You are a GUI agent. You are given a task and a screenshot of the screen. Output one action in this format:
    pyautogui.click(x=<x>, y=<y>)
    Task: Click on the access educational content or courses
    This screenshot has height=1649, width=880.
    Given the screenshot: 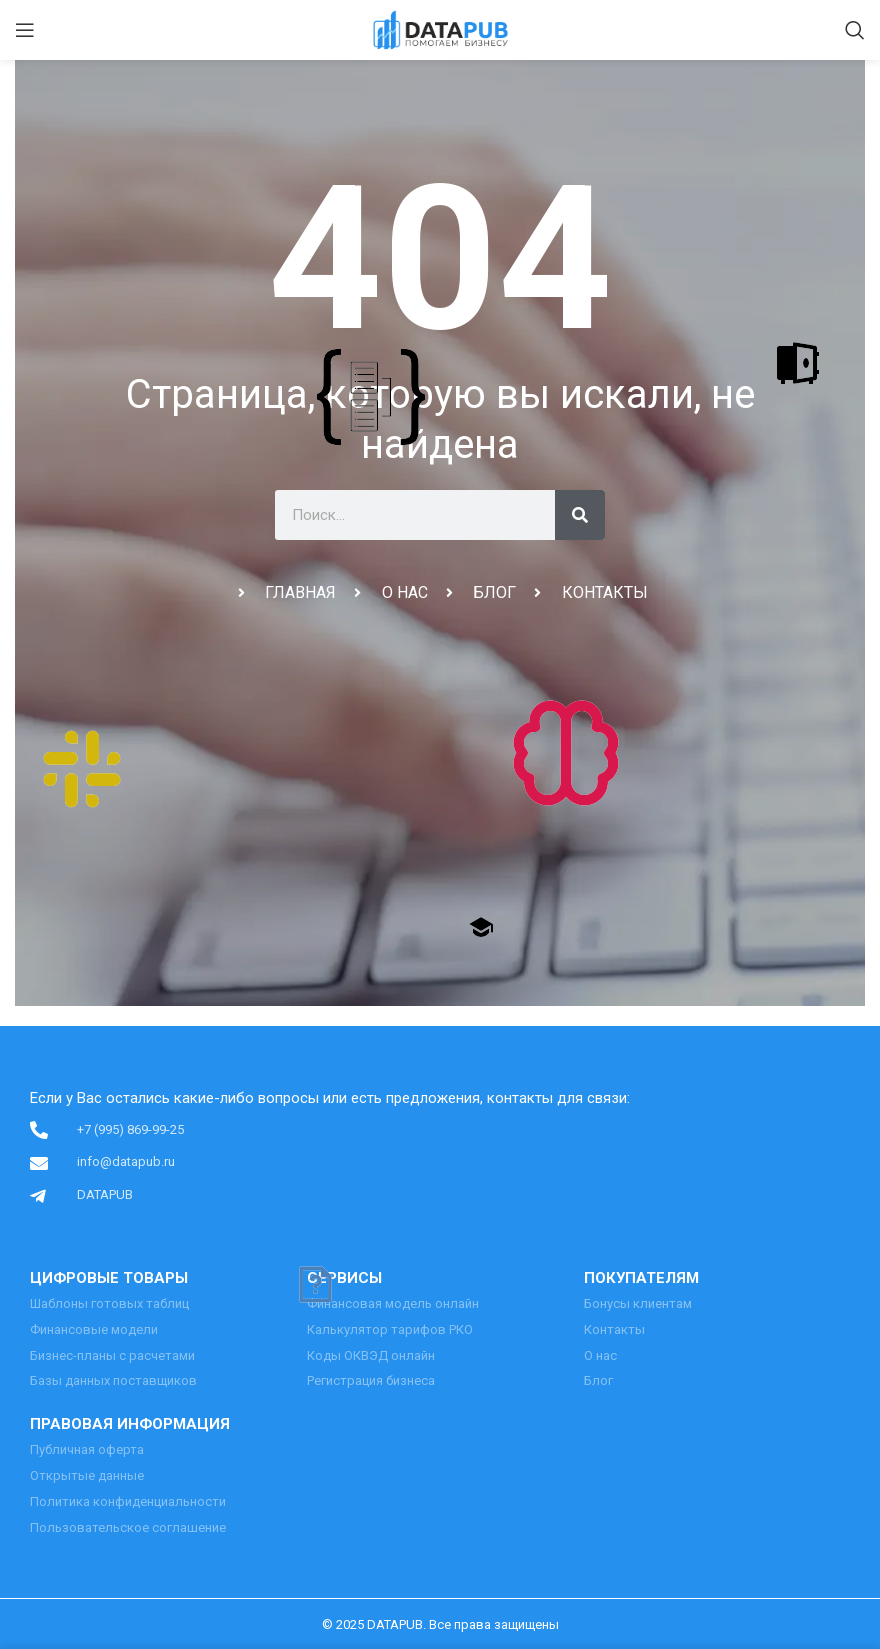 What is the action you would take?
    pyautogui.click(x=481, y=927)
    